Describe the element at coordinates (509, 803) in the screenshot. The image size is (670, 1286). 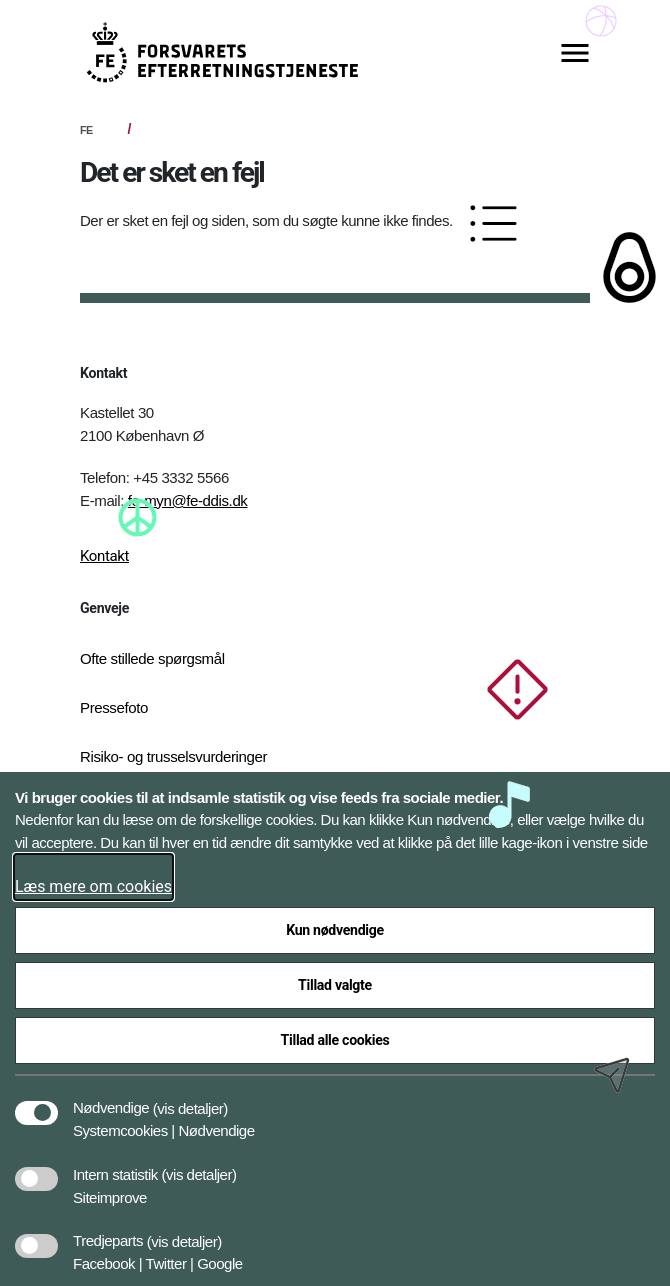
I see `open music player or audio library` at that location.